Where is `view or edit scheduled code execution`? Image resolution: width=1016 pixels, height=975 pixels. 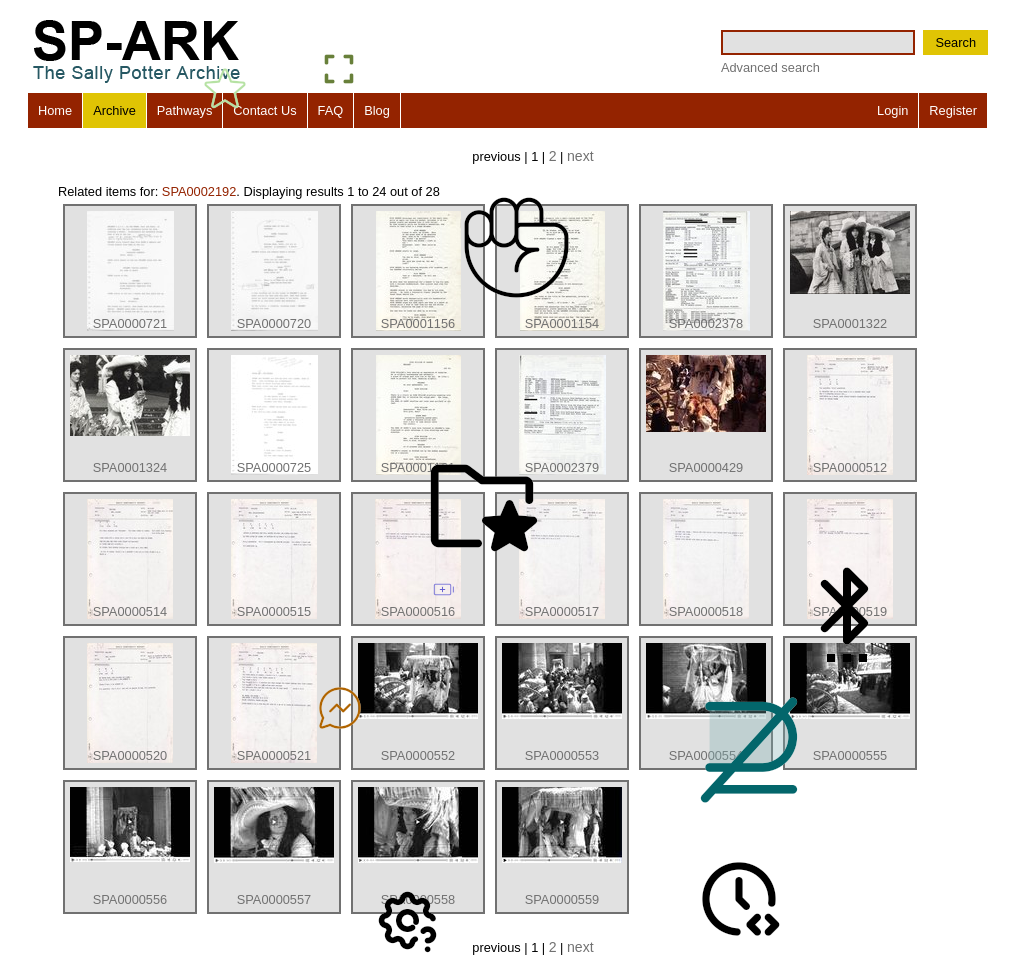
view or edit scheduled code execution is located at coordinates (739, 899).